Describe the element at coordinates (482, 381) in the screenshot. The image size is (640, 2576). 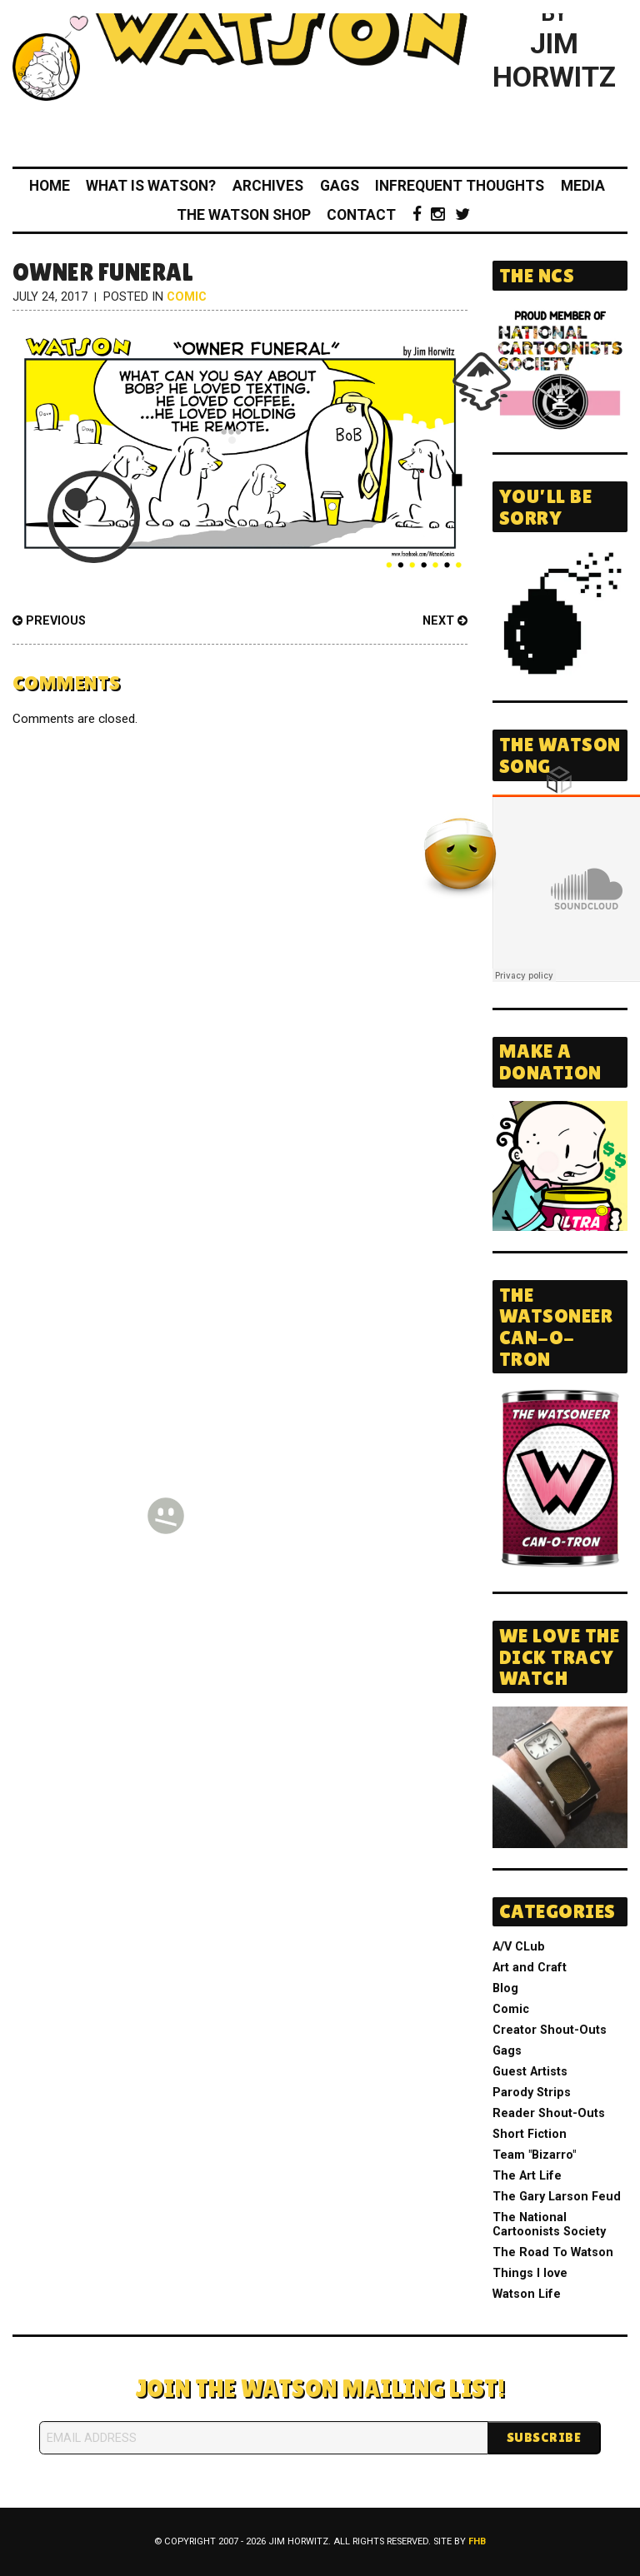
I see `open inkscape vector graphics editor` at that location.